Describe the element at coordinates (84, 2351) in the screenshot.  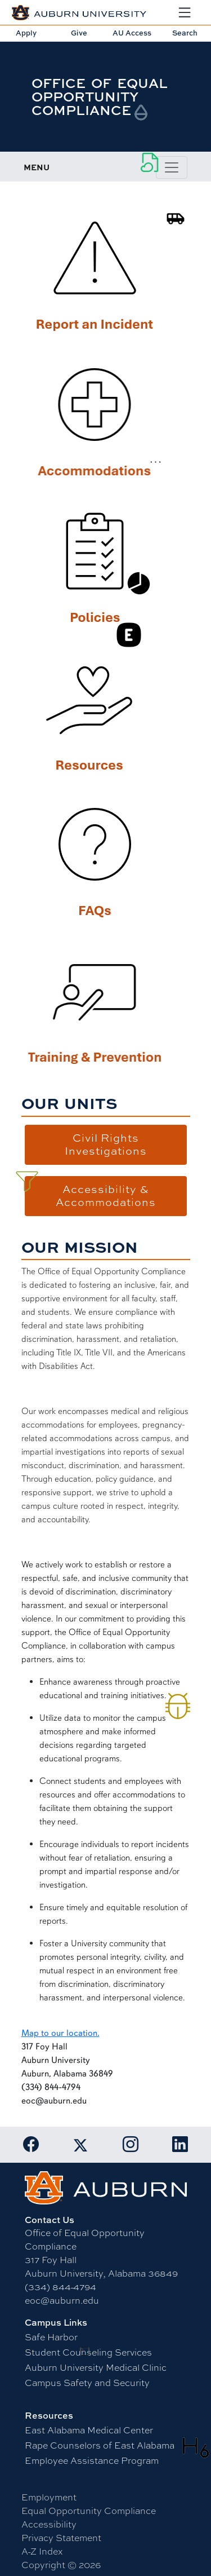
I see `open the command line terminal` at that location.